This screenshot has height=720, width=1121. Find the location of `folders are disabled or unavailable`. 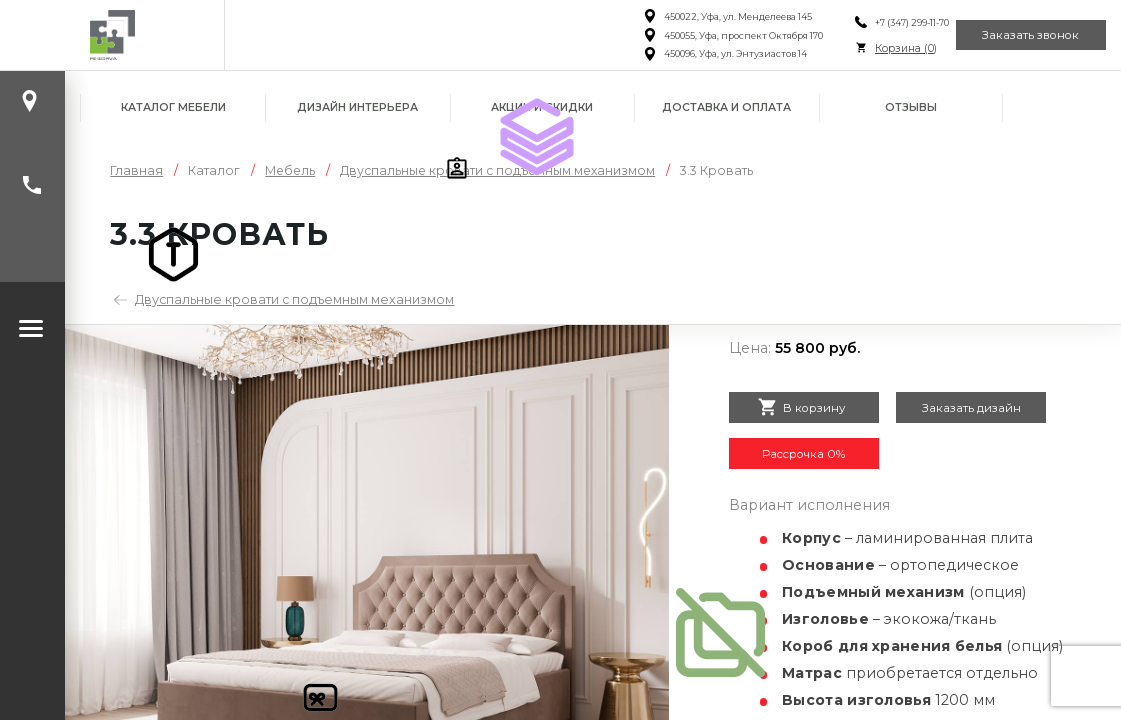

folders are disabled or unavailable is located at coordinates (720, 632).